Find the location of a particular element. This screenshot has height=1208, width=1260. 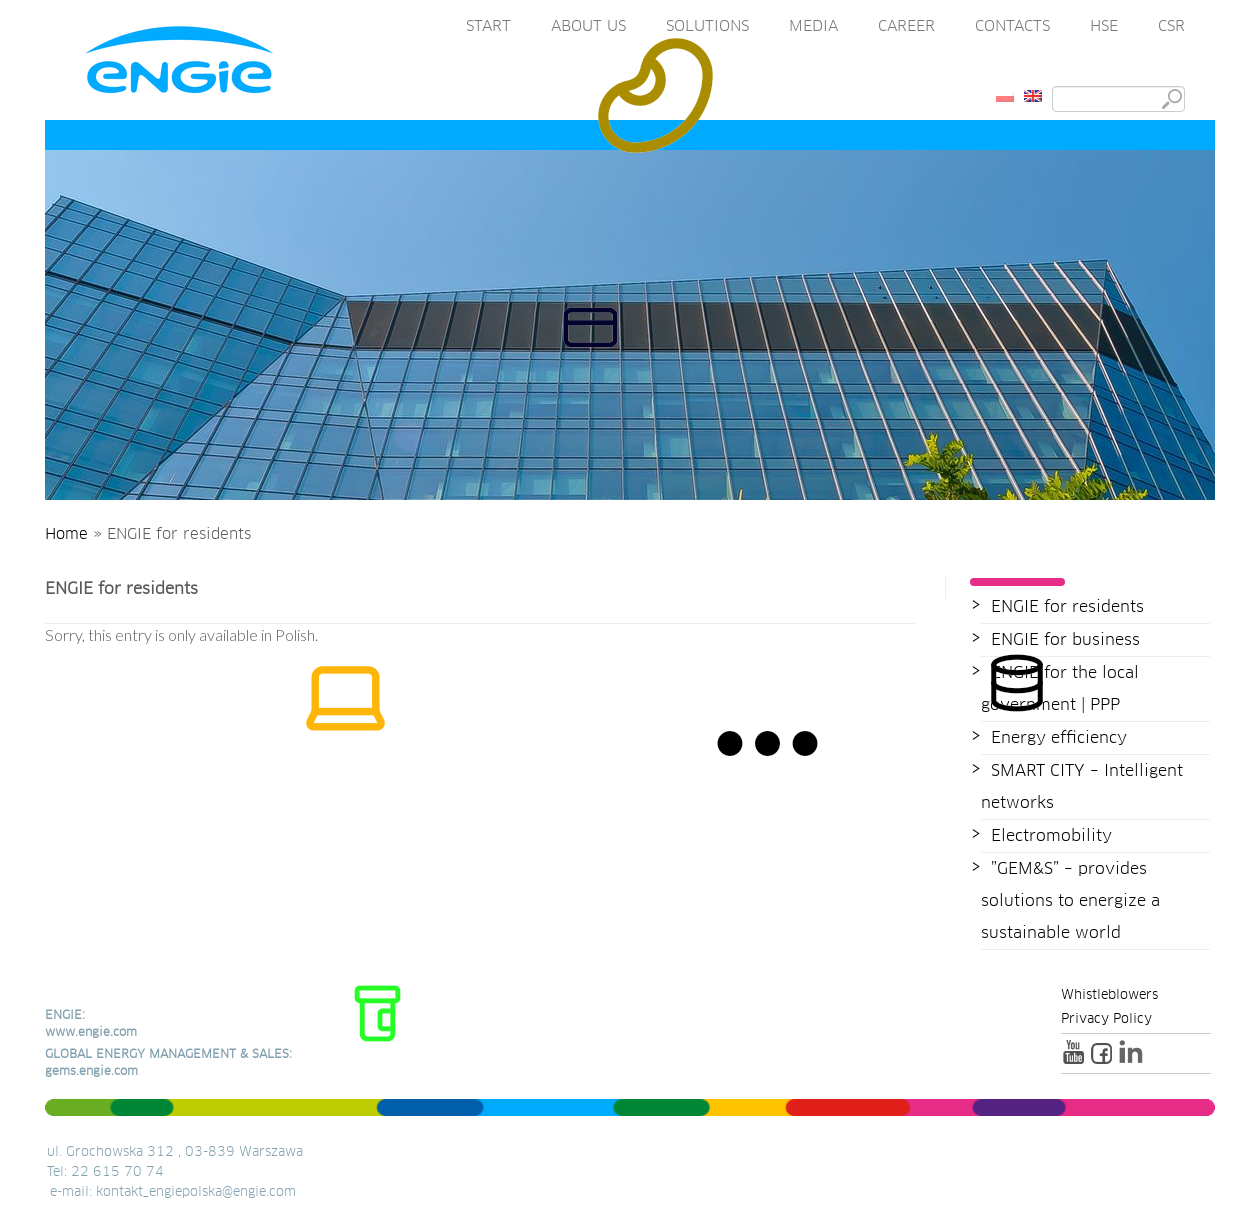

manage payment methods is located at coordinates (590, 327).